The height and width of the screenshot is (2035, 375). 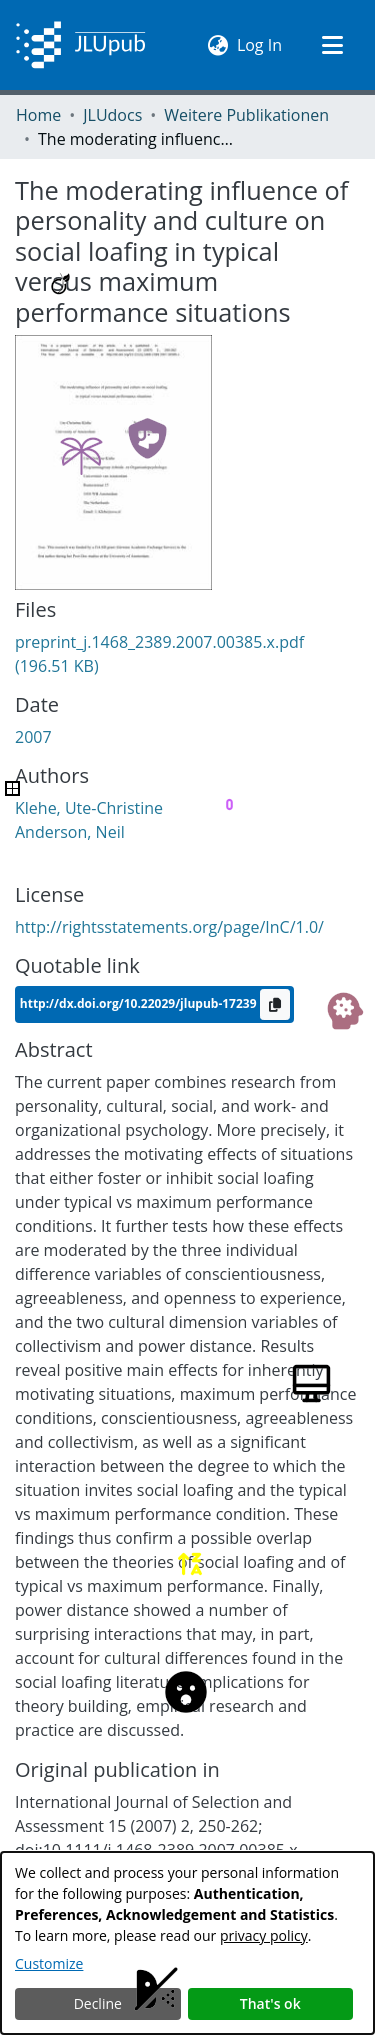 I want to click on access pet protection or insurance services, so click(x=147, y=438).